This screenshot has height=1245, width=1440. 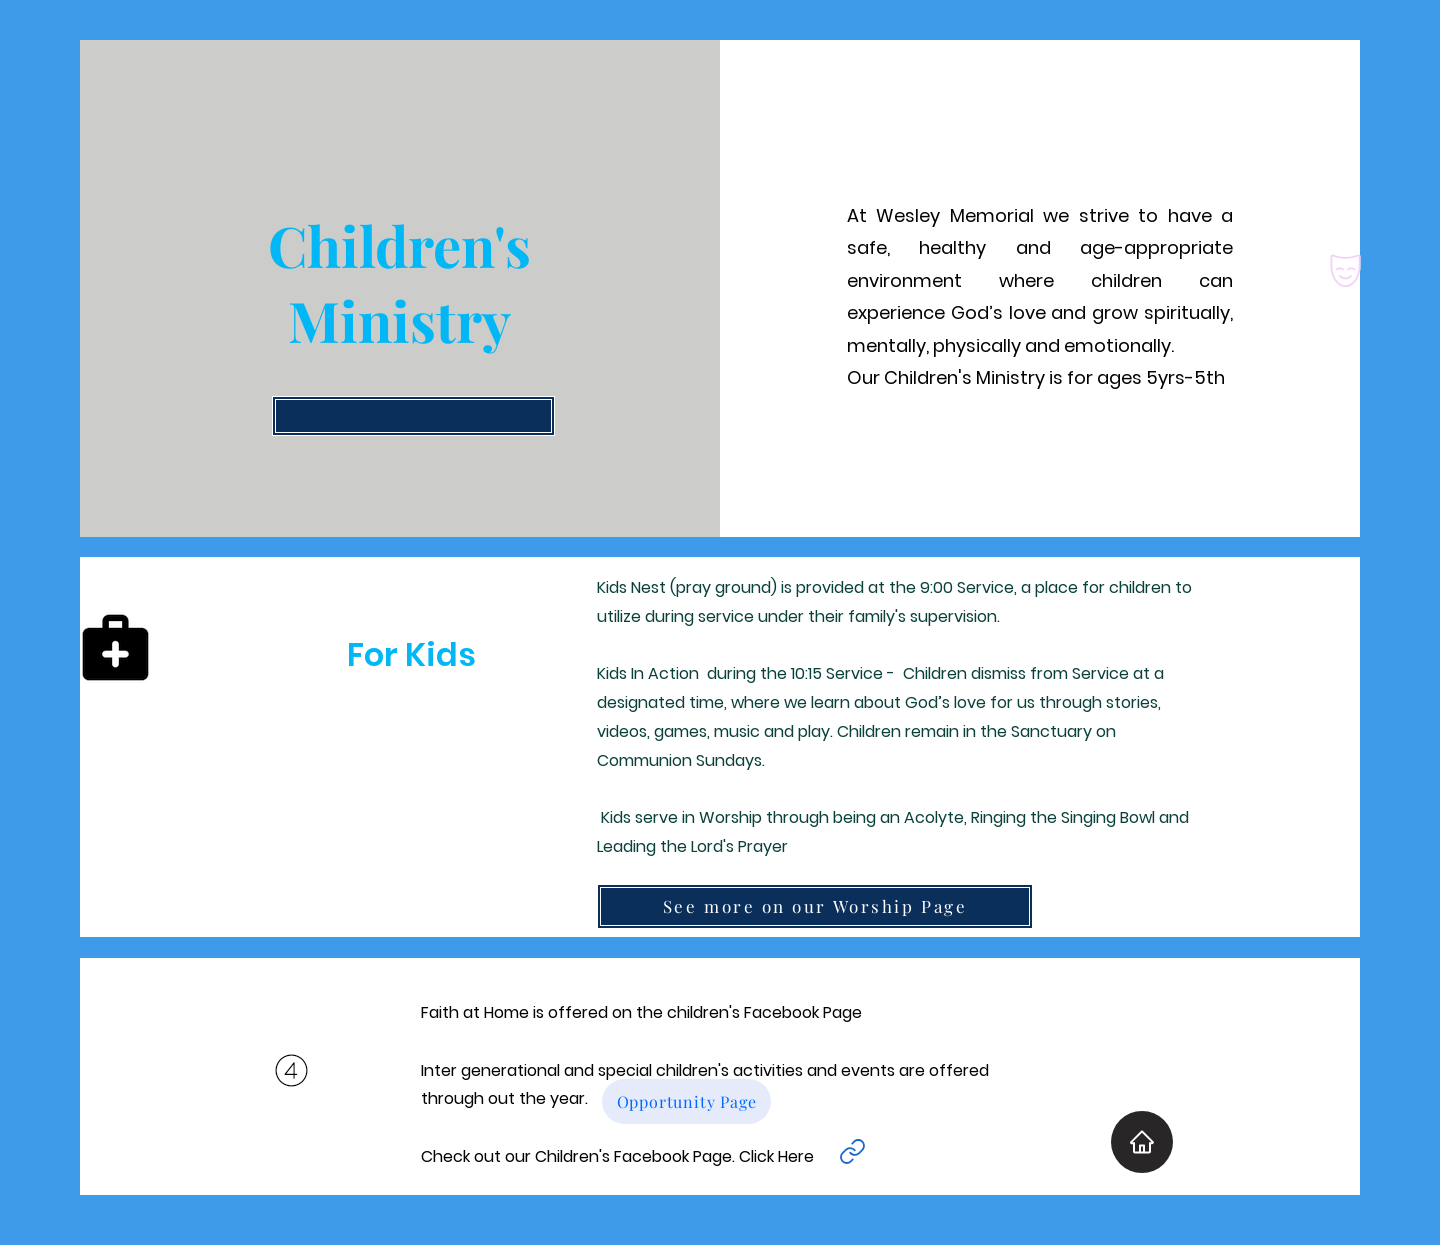 What do you see at coordinates (291, 1070) in the screenshot?
I see `indicates step four in a multi-step process` at bounding box center [291, 1070].